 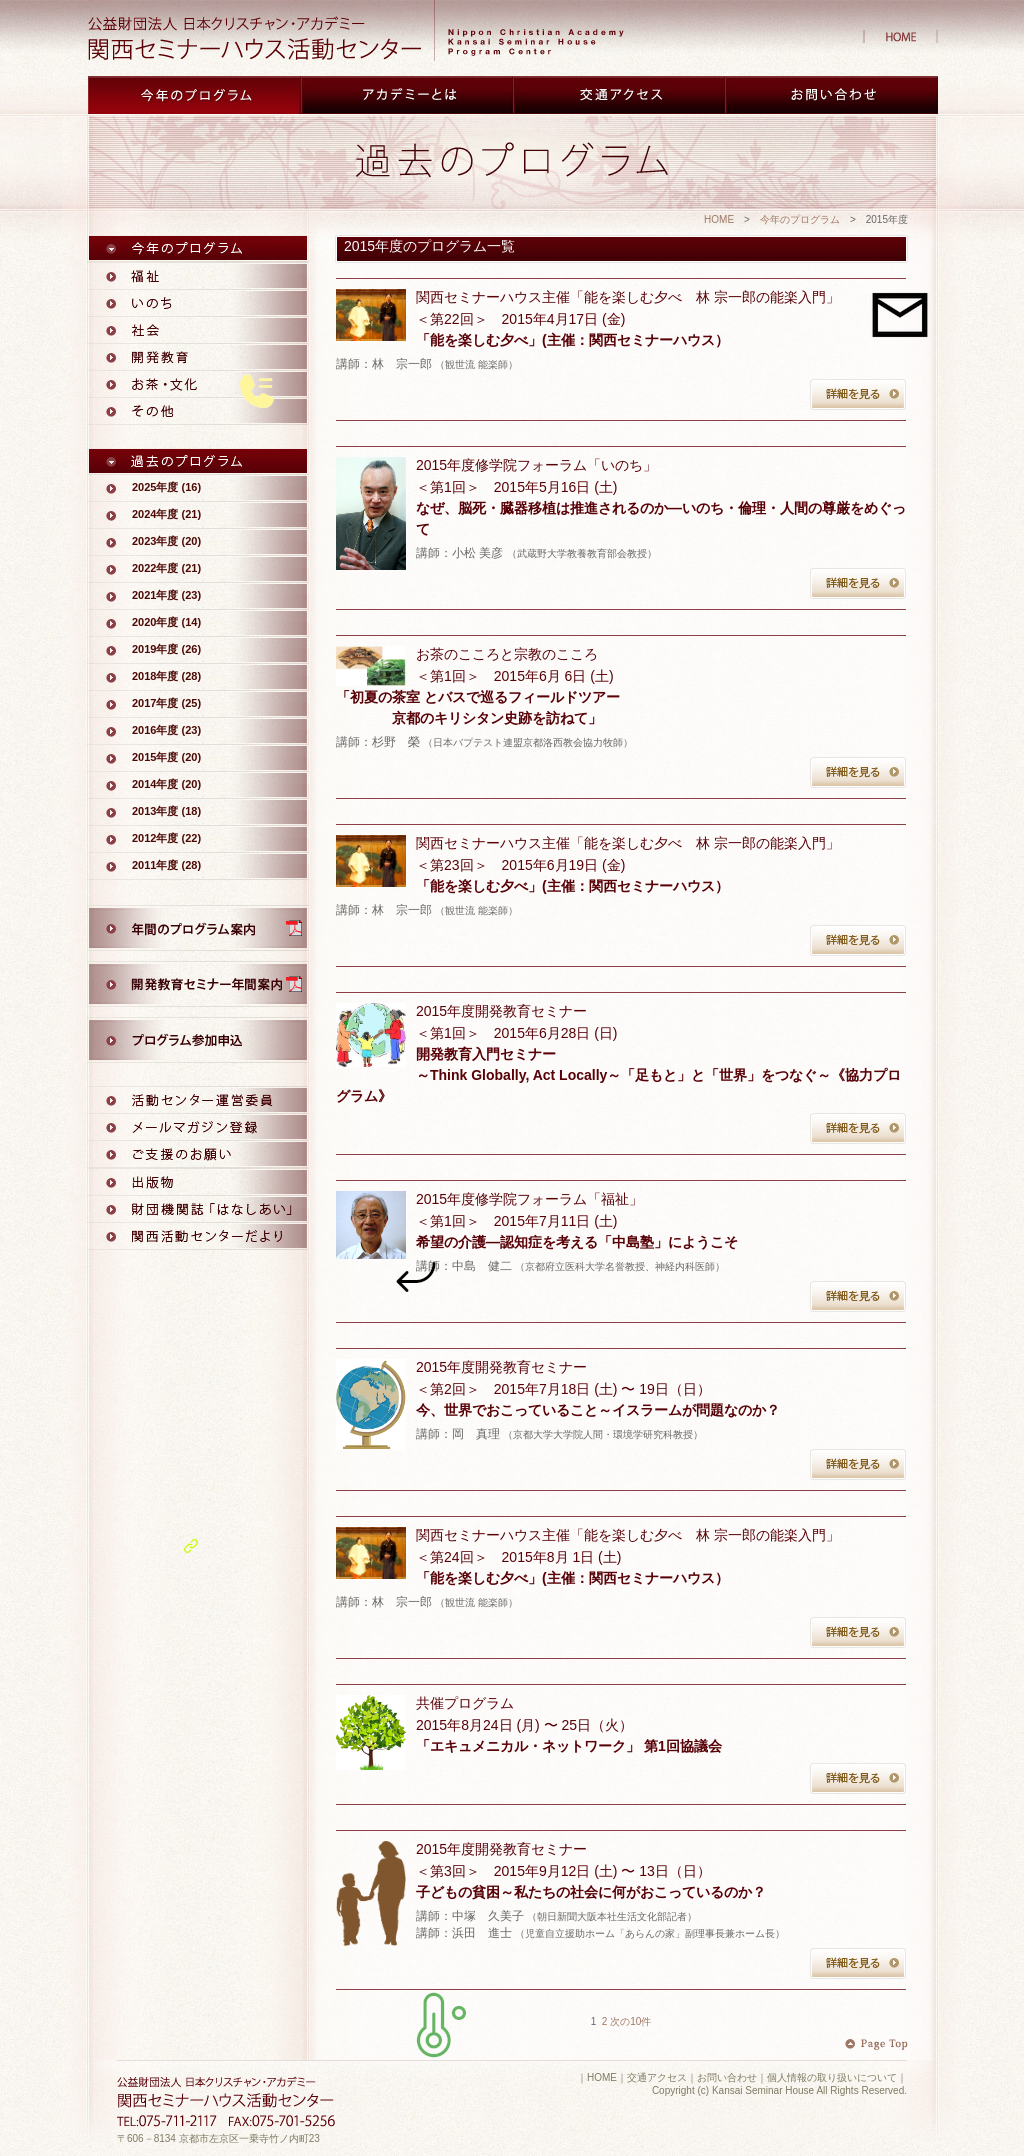 I want to click on view current temperature, so click(x=436, y=2025).